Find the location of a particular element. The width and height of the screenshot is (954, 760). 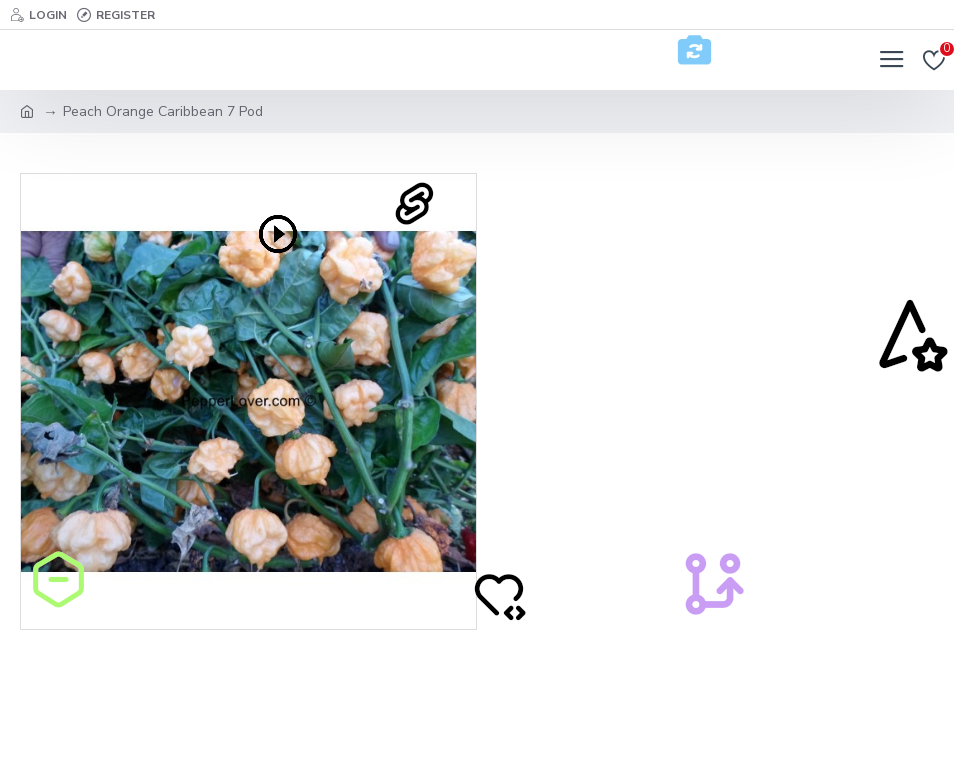

link to Svelte framework documentation or resources is located at coordinates (415, 202).